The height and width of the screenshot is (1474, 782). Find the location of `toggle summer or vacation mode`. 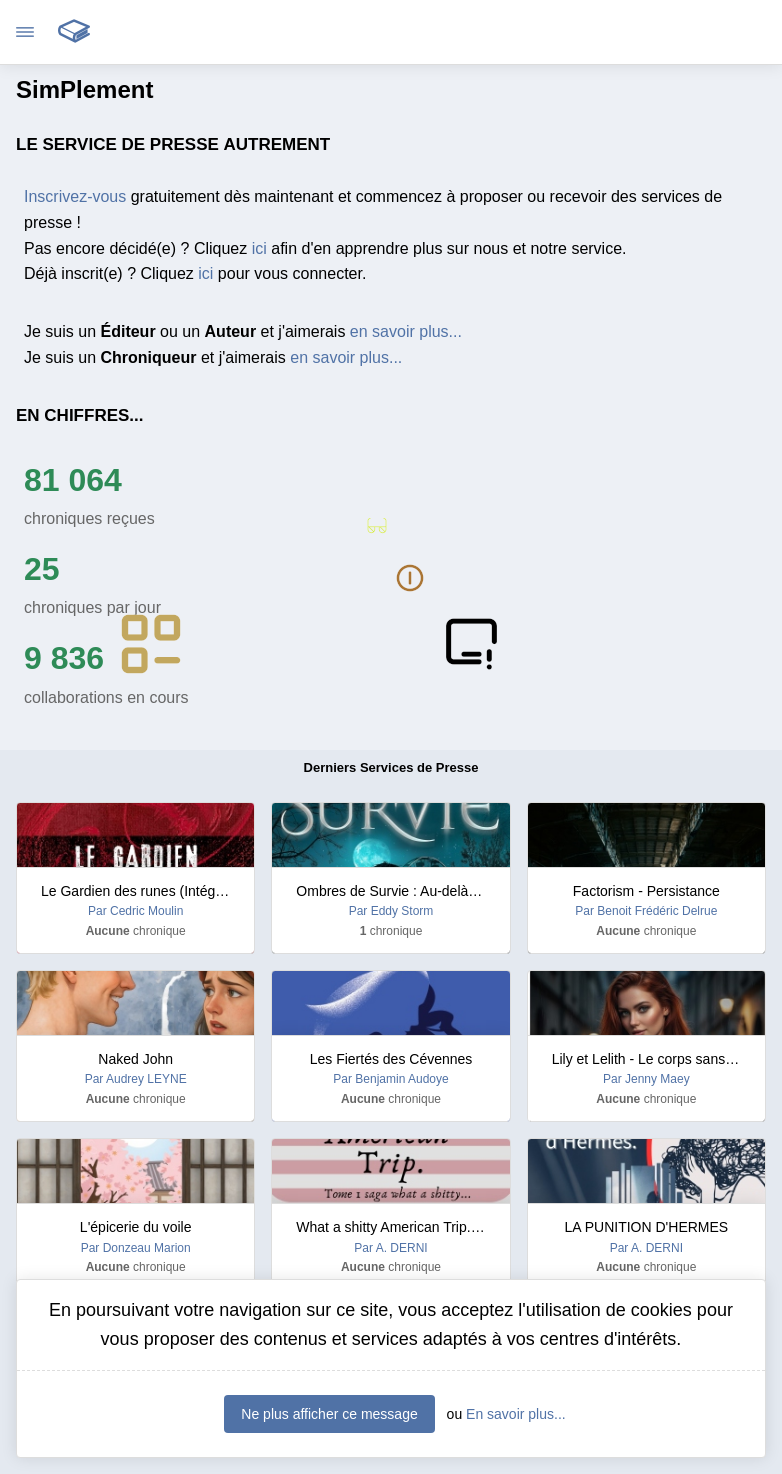

toggle summer or vacation mode is located at coordinates (377, 526).